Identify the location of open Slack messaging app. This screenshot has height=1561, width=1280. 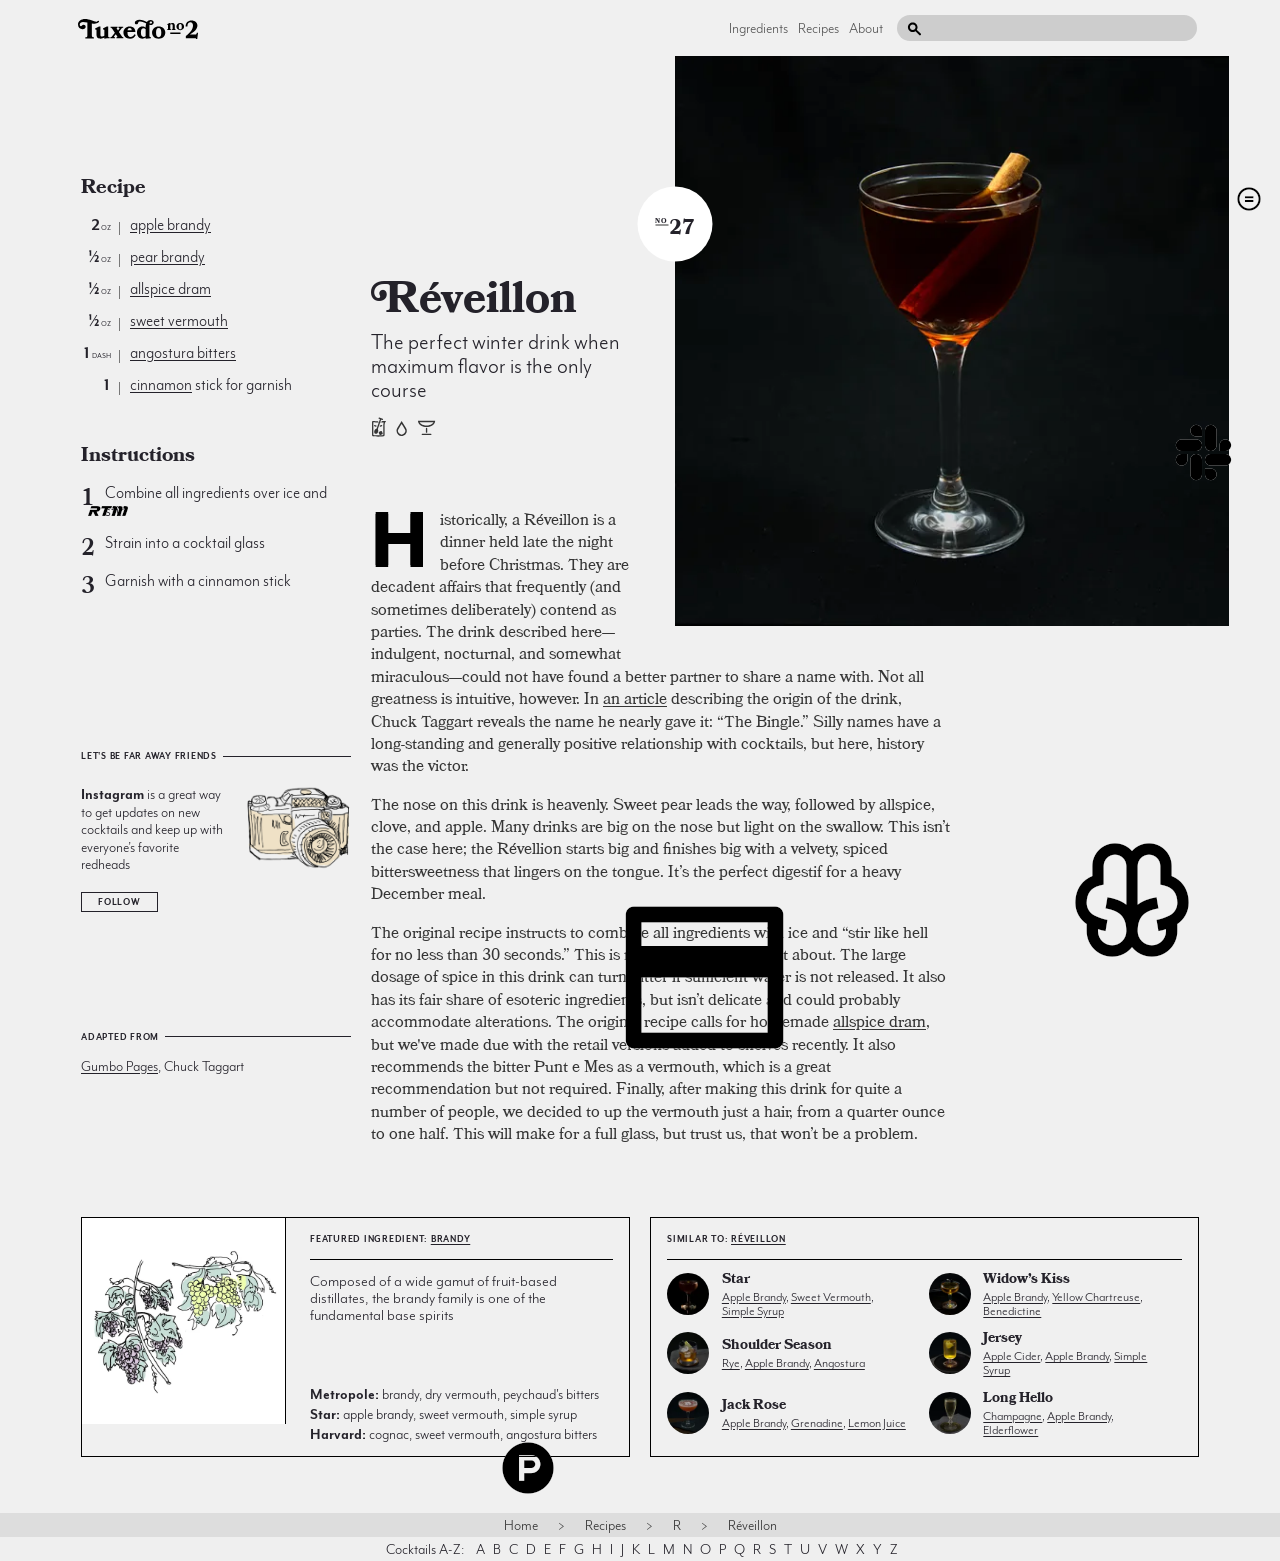
(1203, 452).